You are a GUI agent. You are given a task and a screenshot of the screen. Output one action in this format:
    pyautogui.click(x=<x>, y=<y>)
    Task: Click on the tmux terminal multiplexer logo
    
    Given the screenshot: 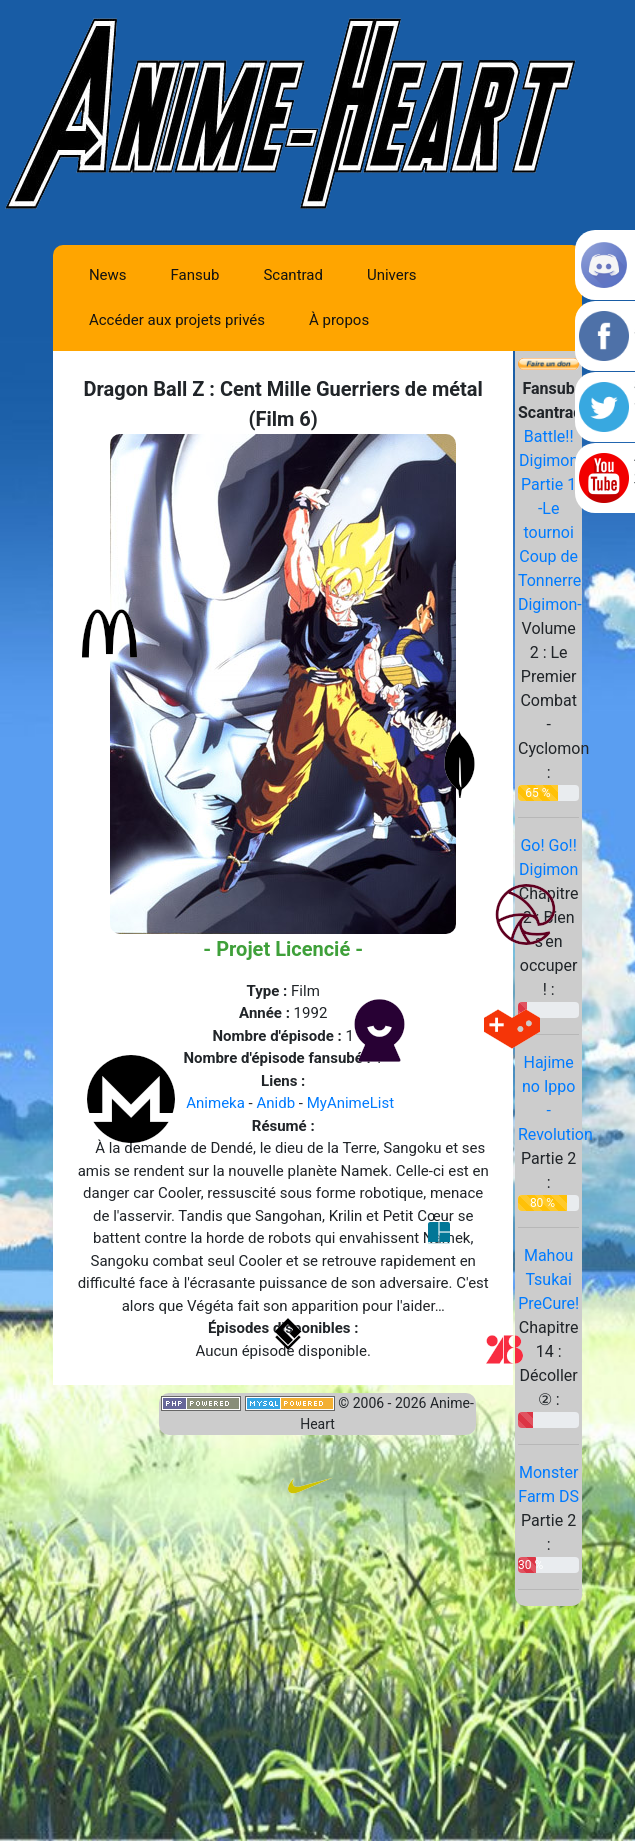 What is the action you would take?
    pyautogui.click(x=439, y=1233)
    